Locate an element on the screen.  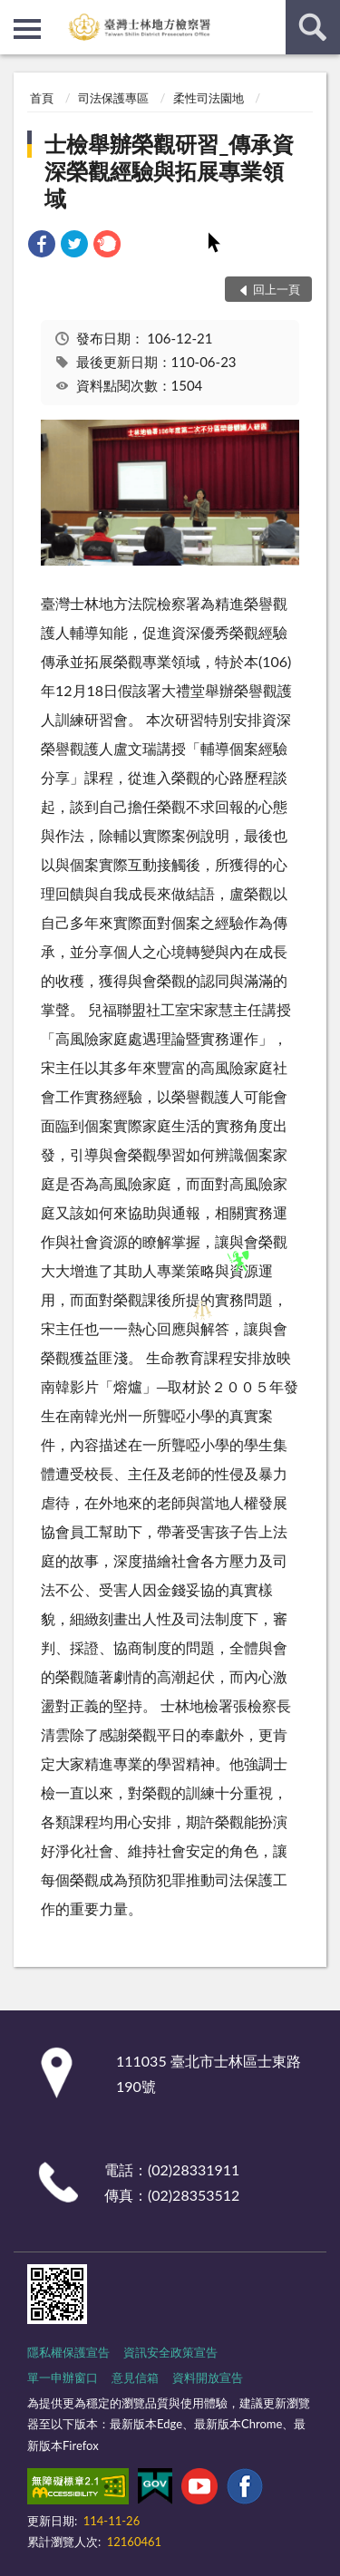
cantua flower icon for botanical or nature-themed game element is located at coordinates (202, 1310).